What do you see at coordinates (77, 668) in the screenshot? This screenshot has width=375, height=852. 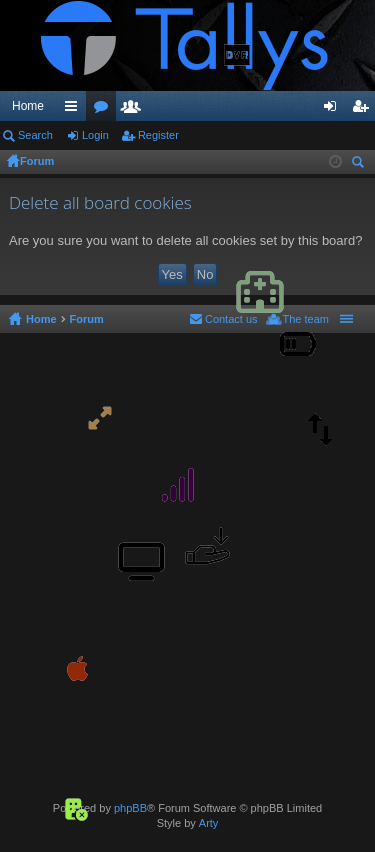 I see `Apple company logo` at bounding box center [77, 668].